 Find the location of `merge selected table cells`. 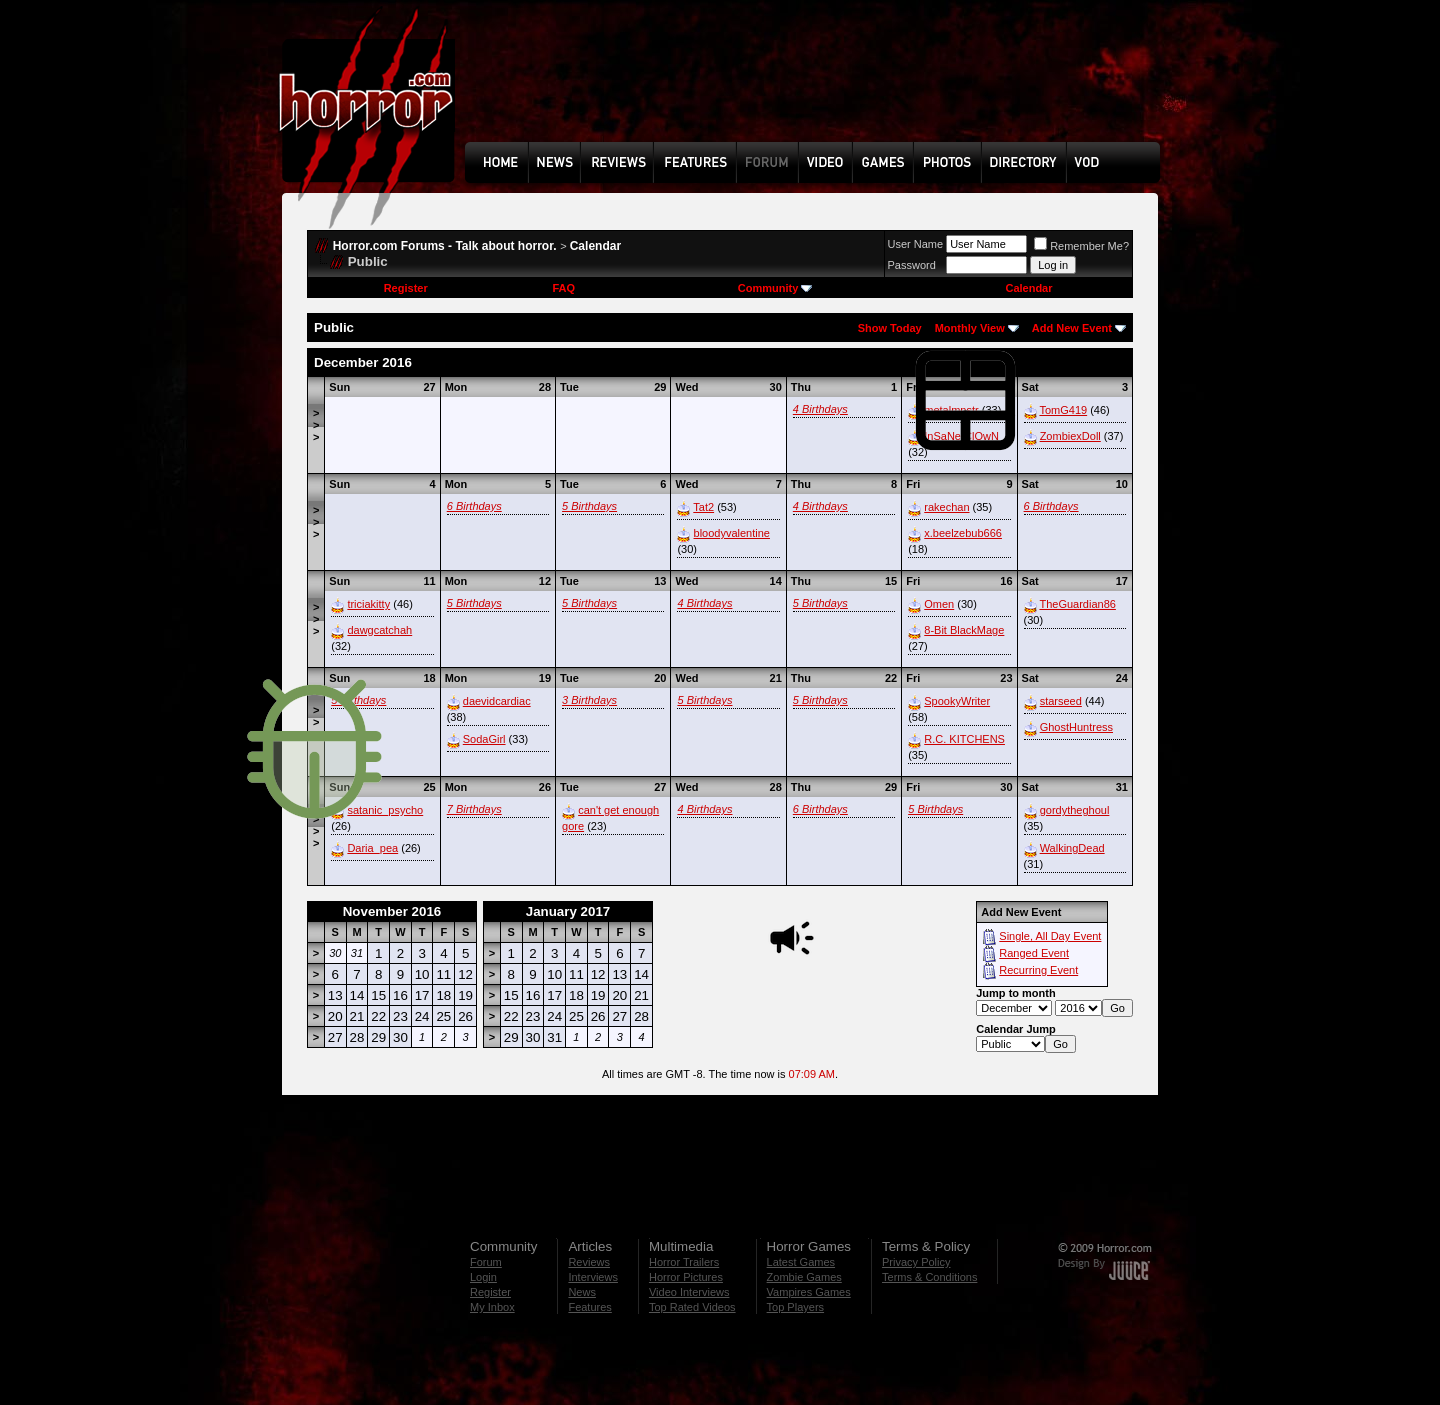

merge selected table cells is located at coordinates (965, 400).